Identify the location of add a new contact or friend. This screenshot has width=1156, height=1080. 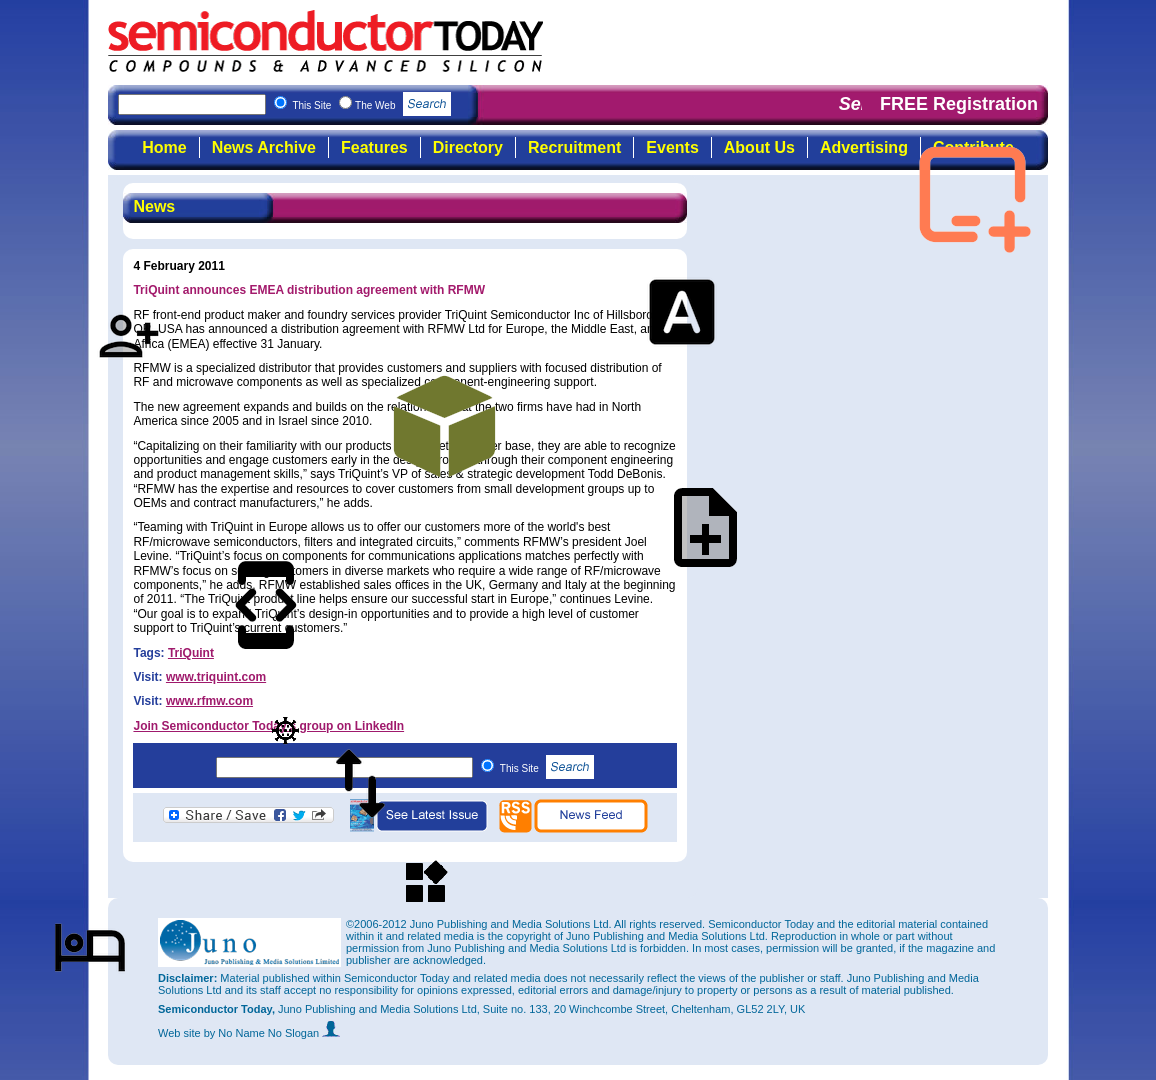
(129, 336).